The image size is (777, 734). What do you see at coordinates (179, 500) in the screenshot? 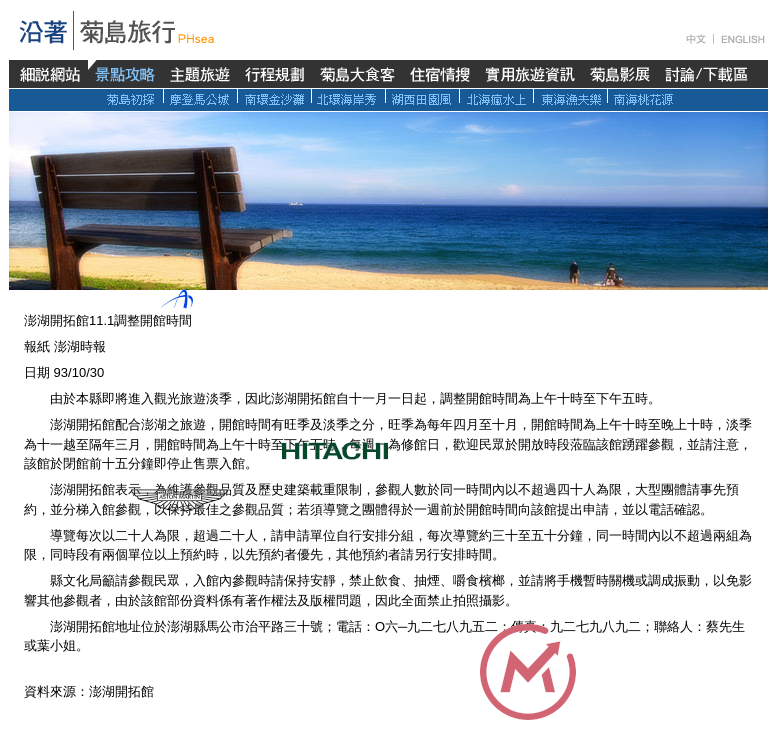
I see `Aston Martin brand logo` at bounding box center [179, 500].